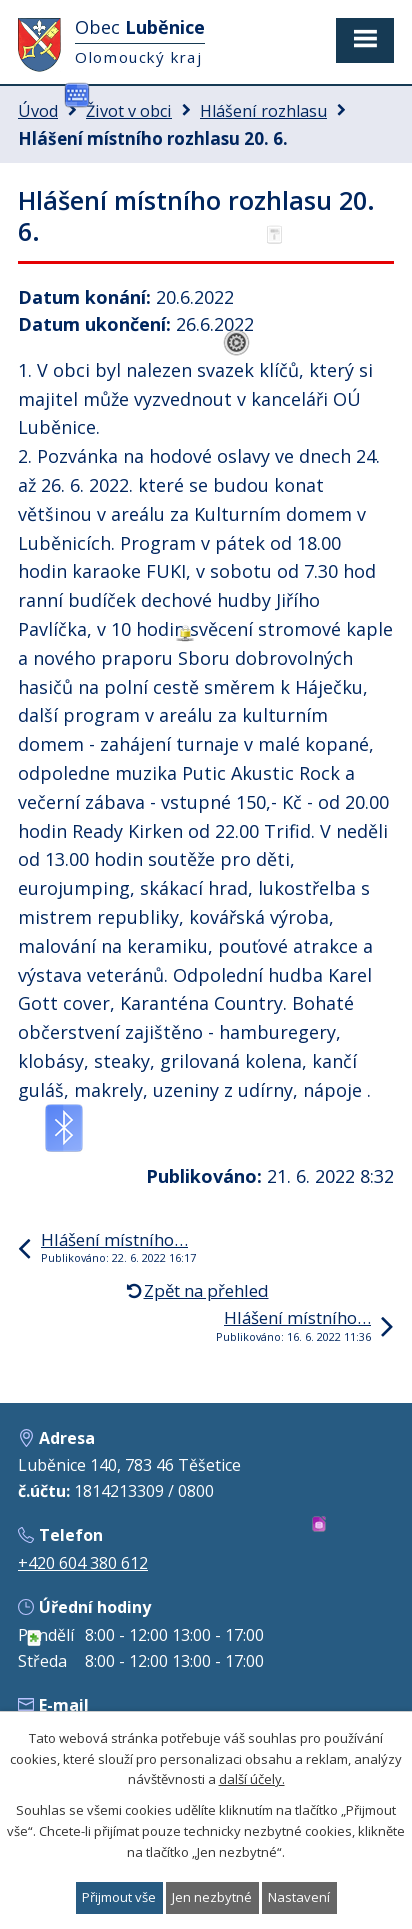 Image resolution: width=412 pixels, height=1929 pixels. What do you see at coordinates (77, 95) in the screenshot?
I see `access keyboard and input method settings` at bounding box center [77, 95].